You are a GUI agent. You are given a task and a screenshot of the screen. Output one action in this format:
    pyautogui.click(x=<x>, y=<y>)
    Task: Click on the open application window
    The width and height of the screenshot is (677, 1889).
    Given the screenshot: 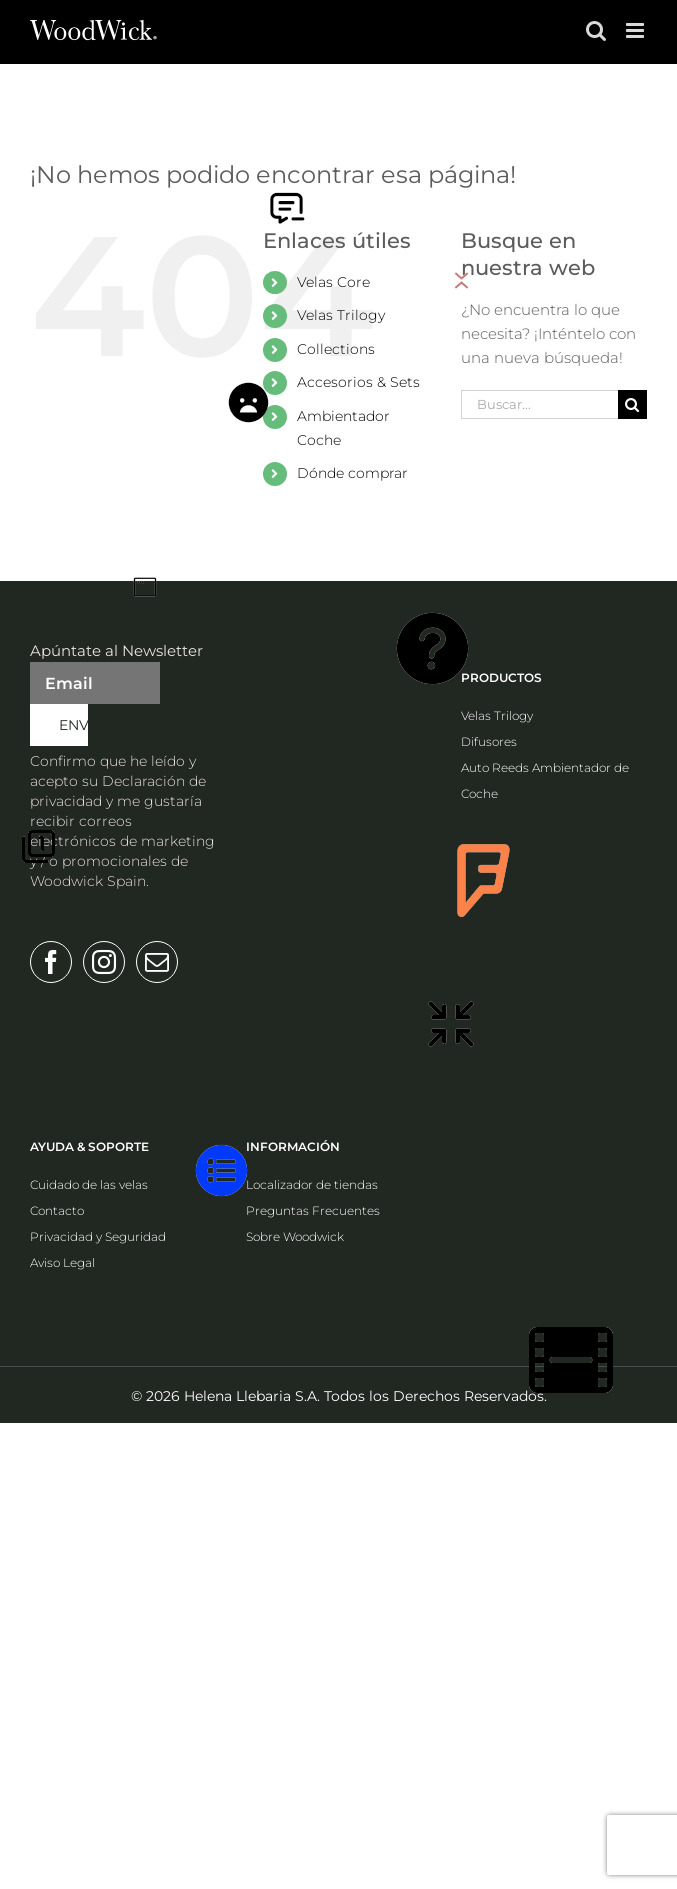 What is the action you would take?
    pyautogui.click(x=145, y=587)
    